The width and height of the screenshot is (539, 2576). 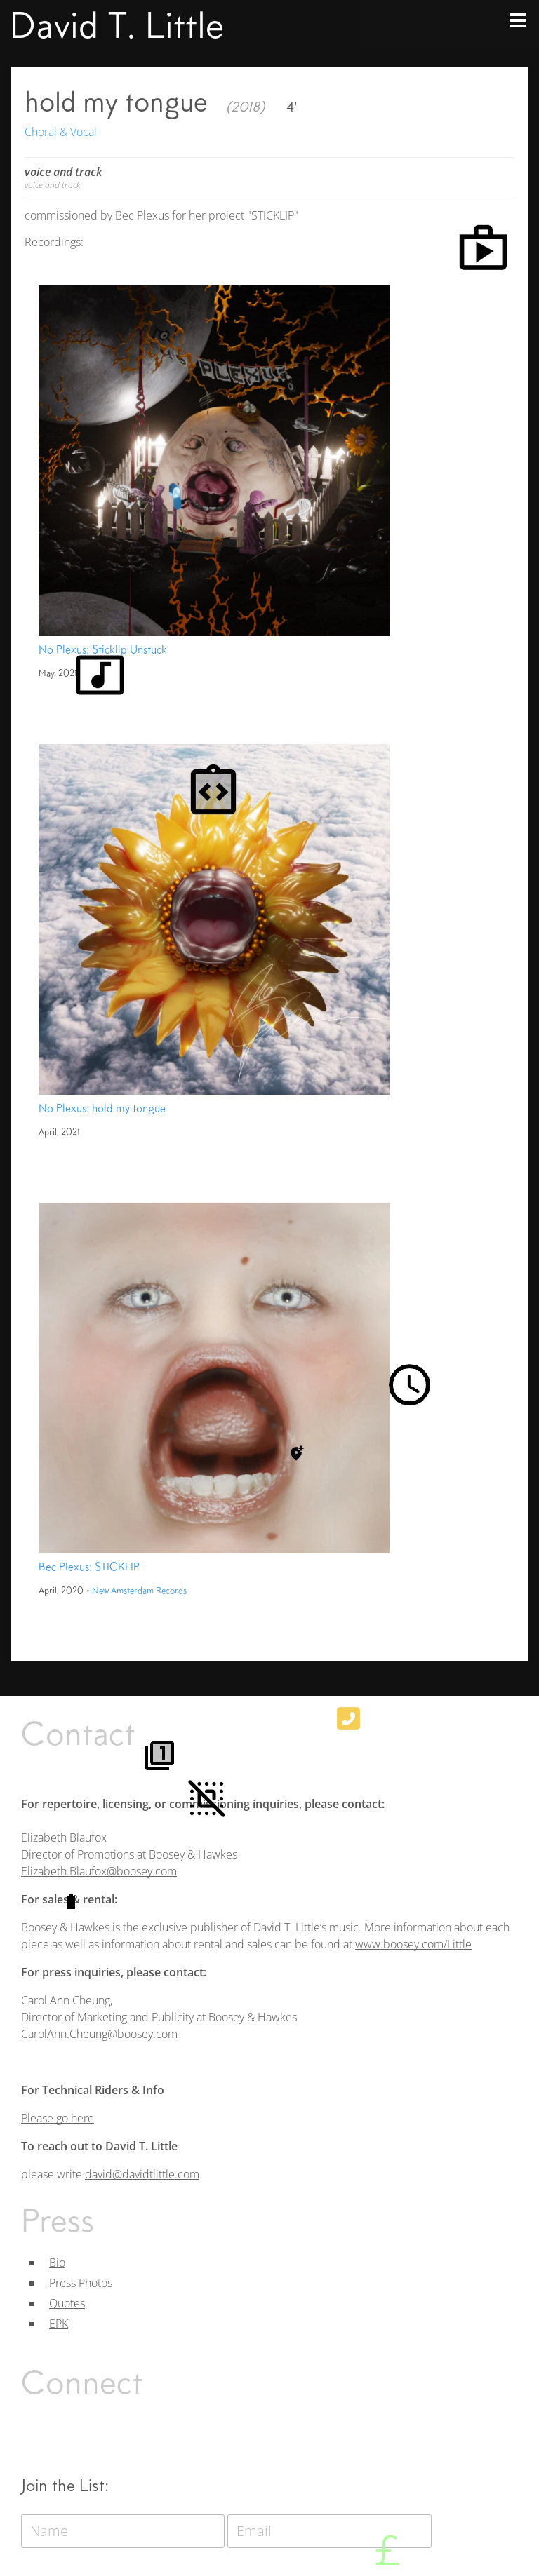 What do you see at coordinates (71, 1901) in the screenshot?
I see `indicates battery is fully charged` at bounding box center [71, 1901].